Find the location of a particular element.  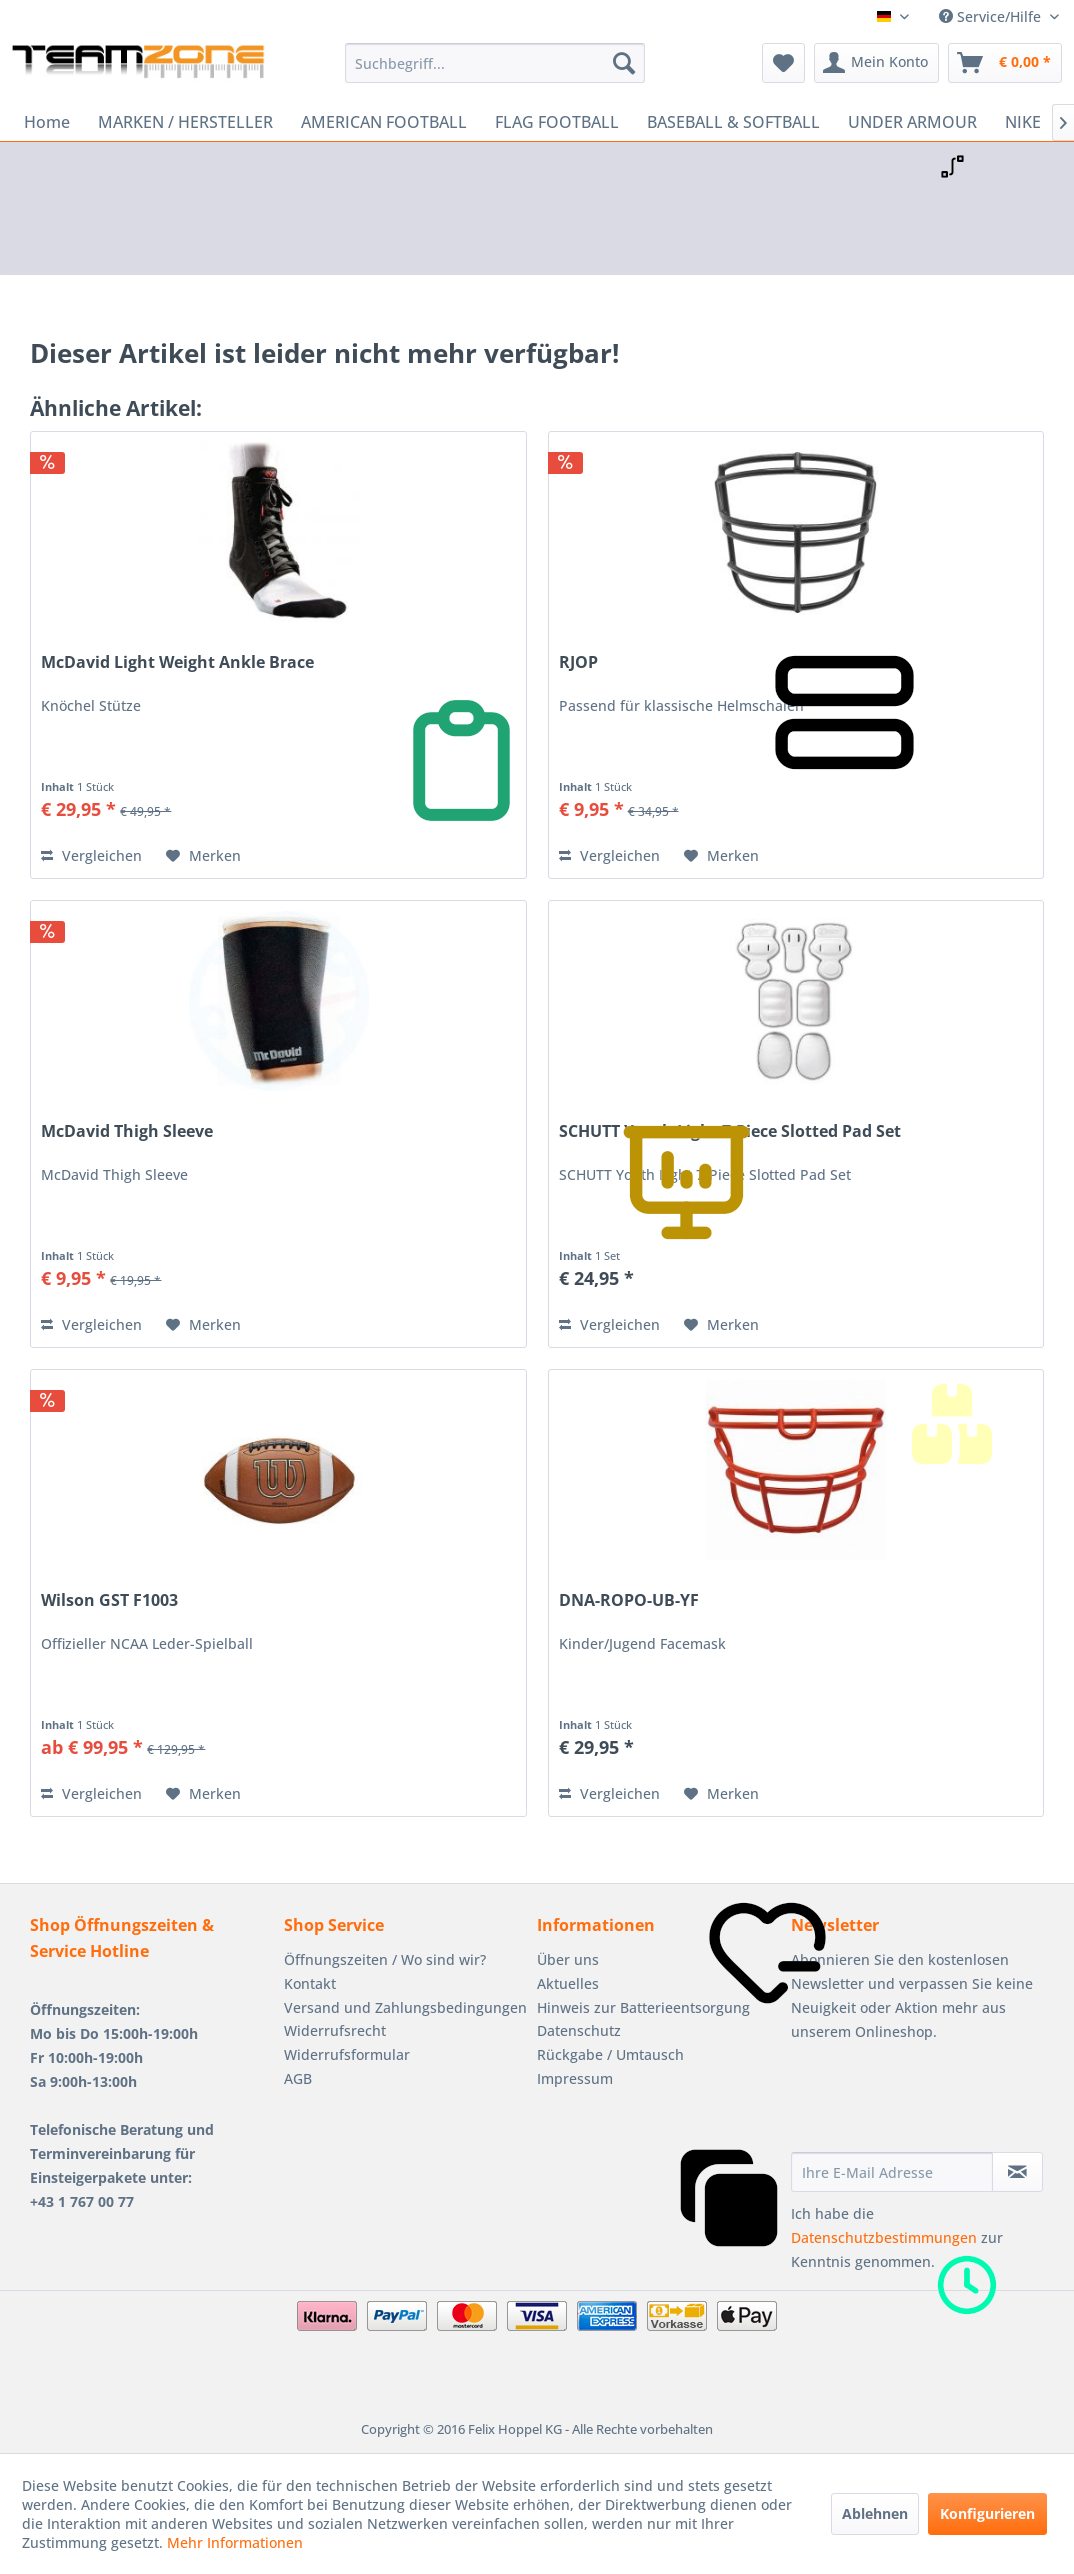

stretch or expand content horizontally is located at coordinates (844, 712).